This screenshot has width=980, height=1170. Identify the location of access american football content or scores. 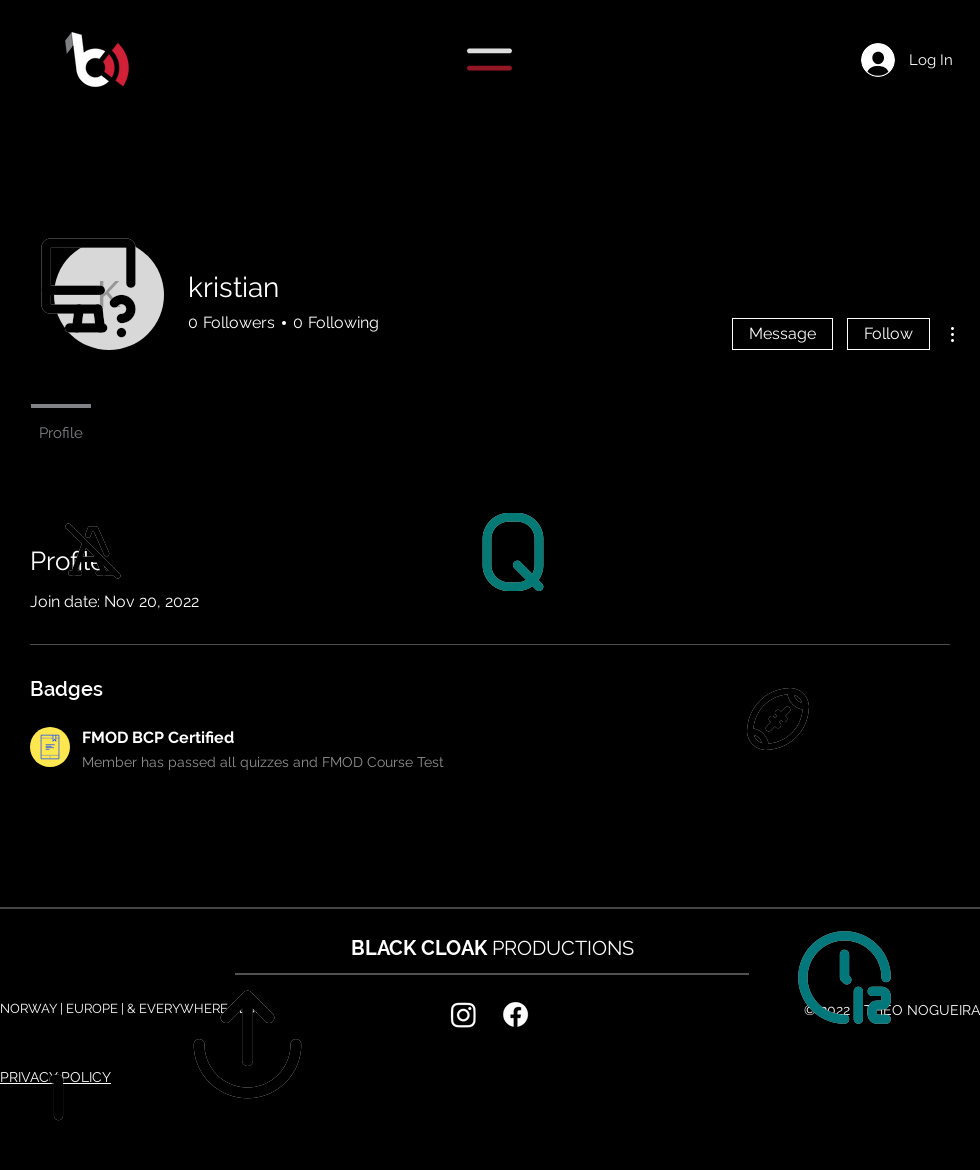
(778, 719).